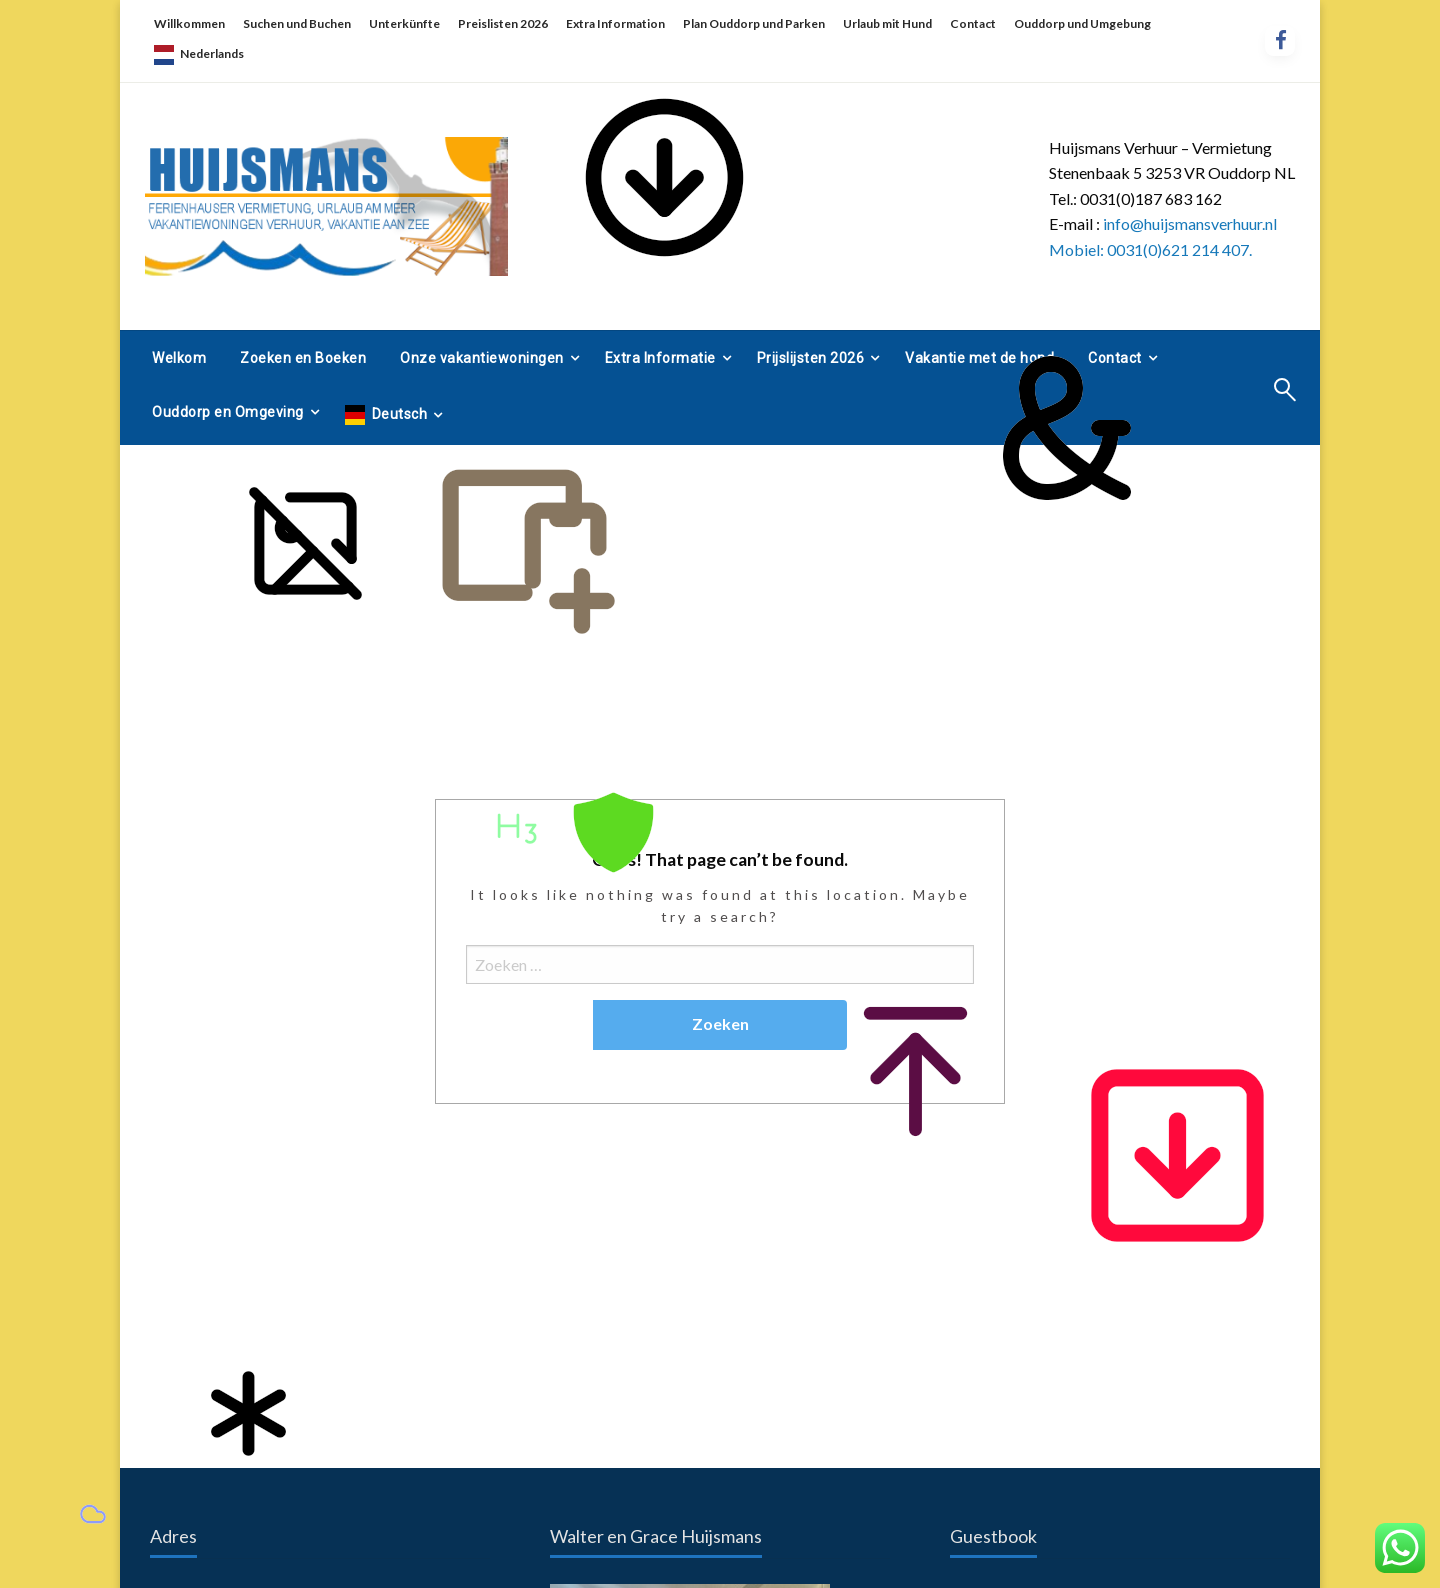  What do you see at coordinates (613, 832) in the screenshot?
I see `access security settings` at bounding box center [613, 832].